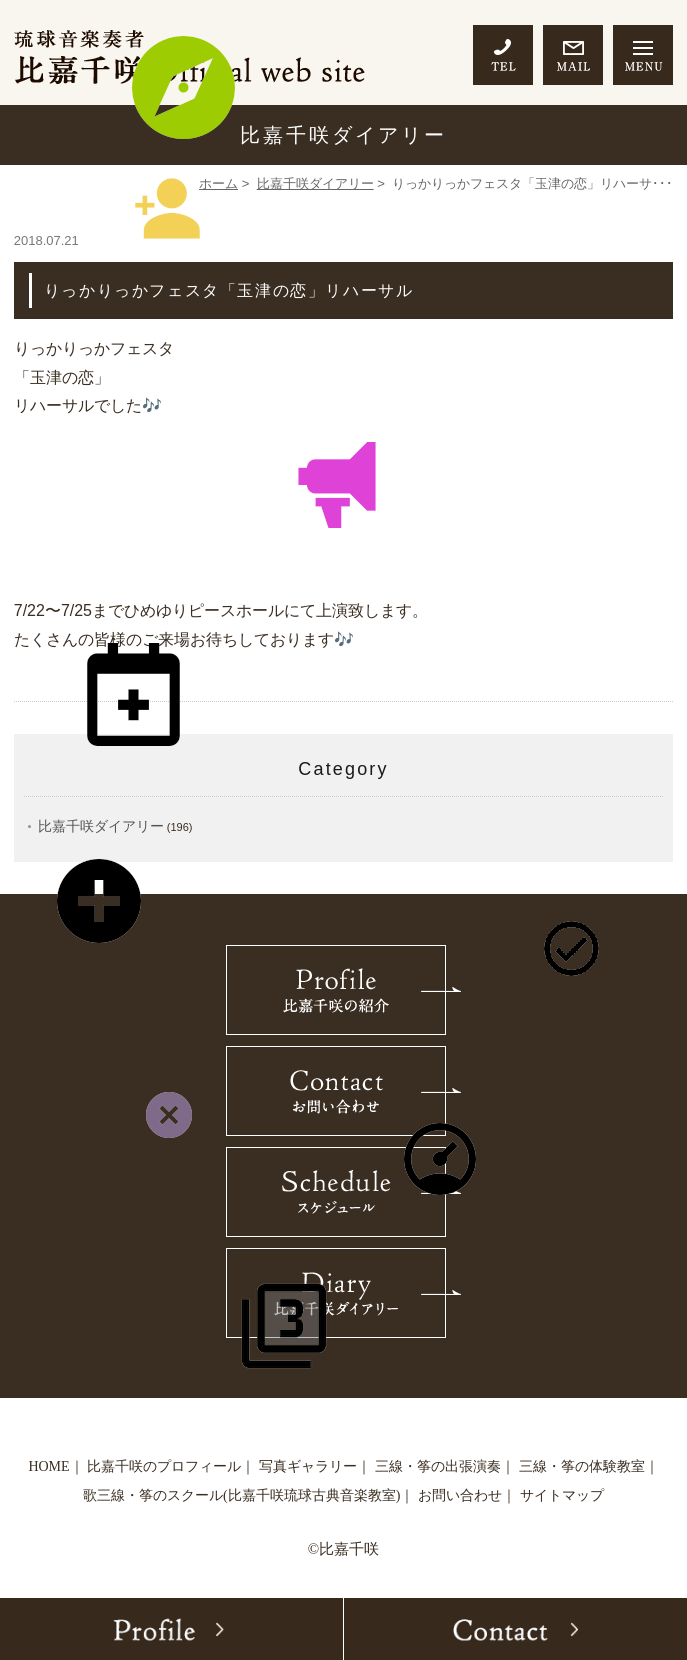 This screenshot has height=1660, width=687. I want to click on make an announcement or broadcast, so click(337, 485).